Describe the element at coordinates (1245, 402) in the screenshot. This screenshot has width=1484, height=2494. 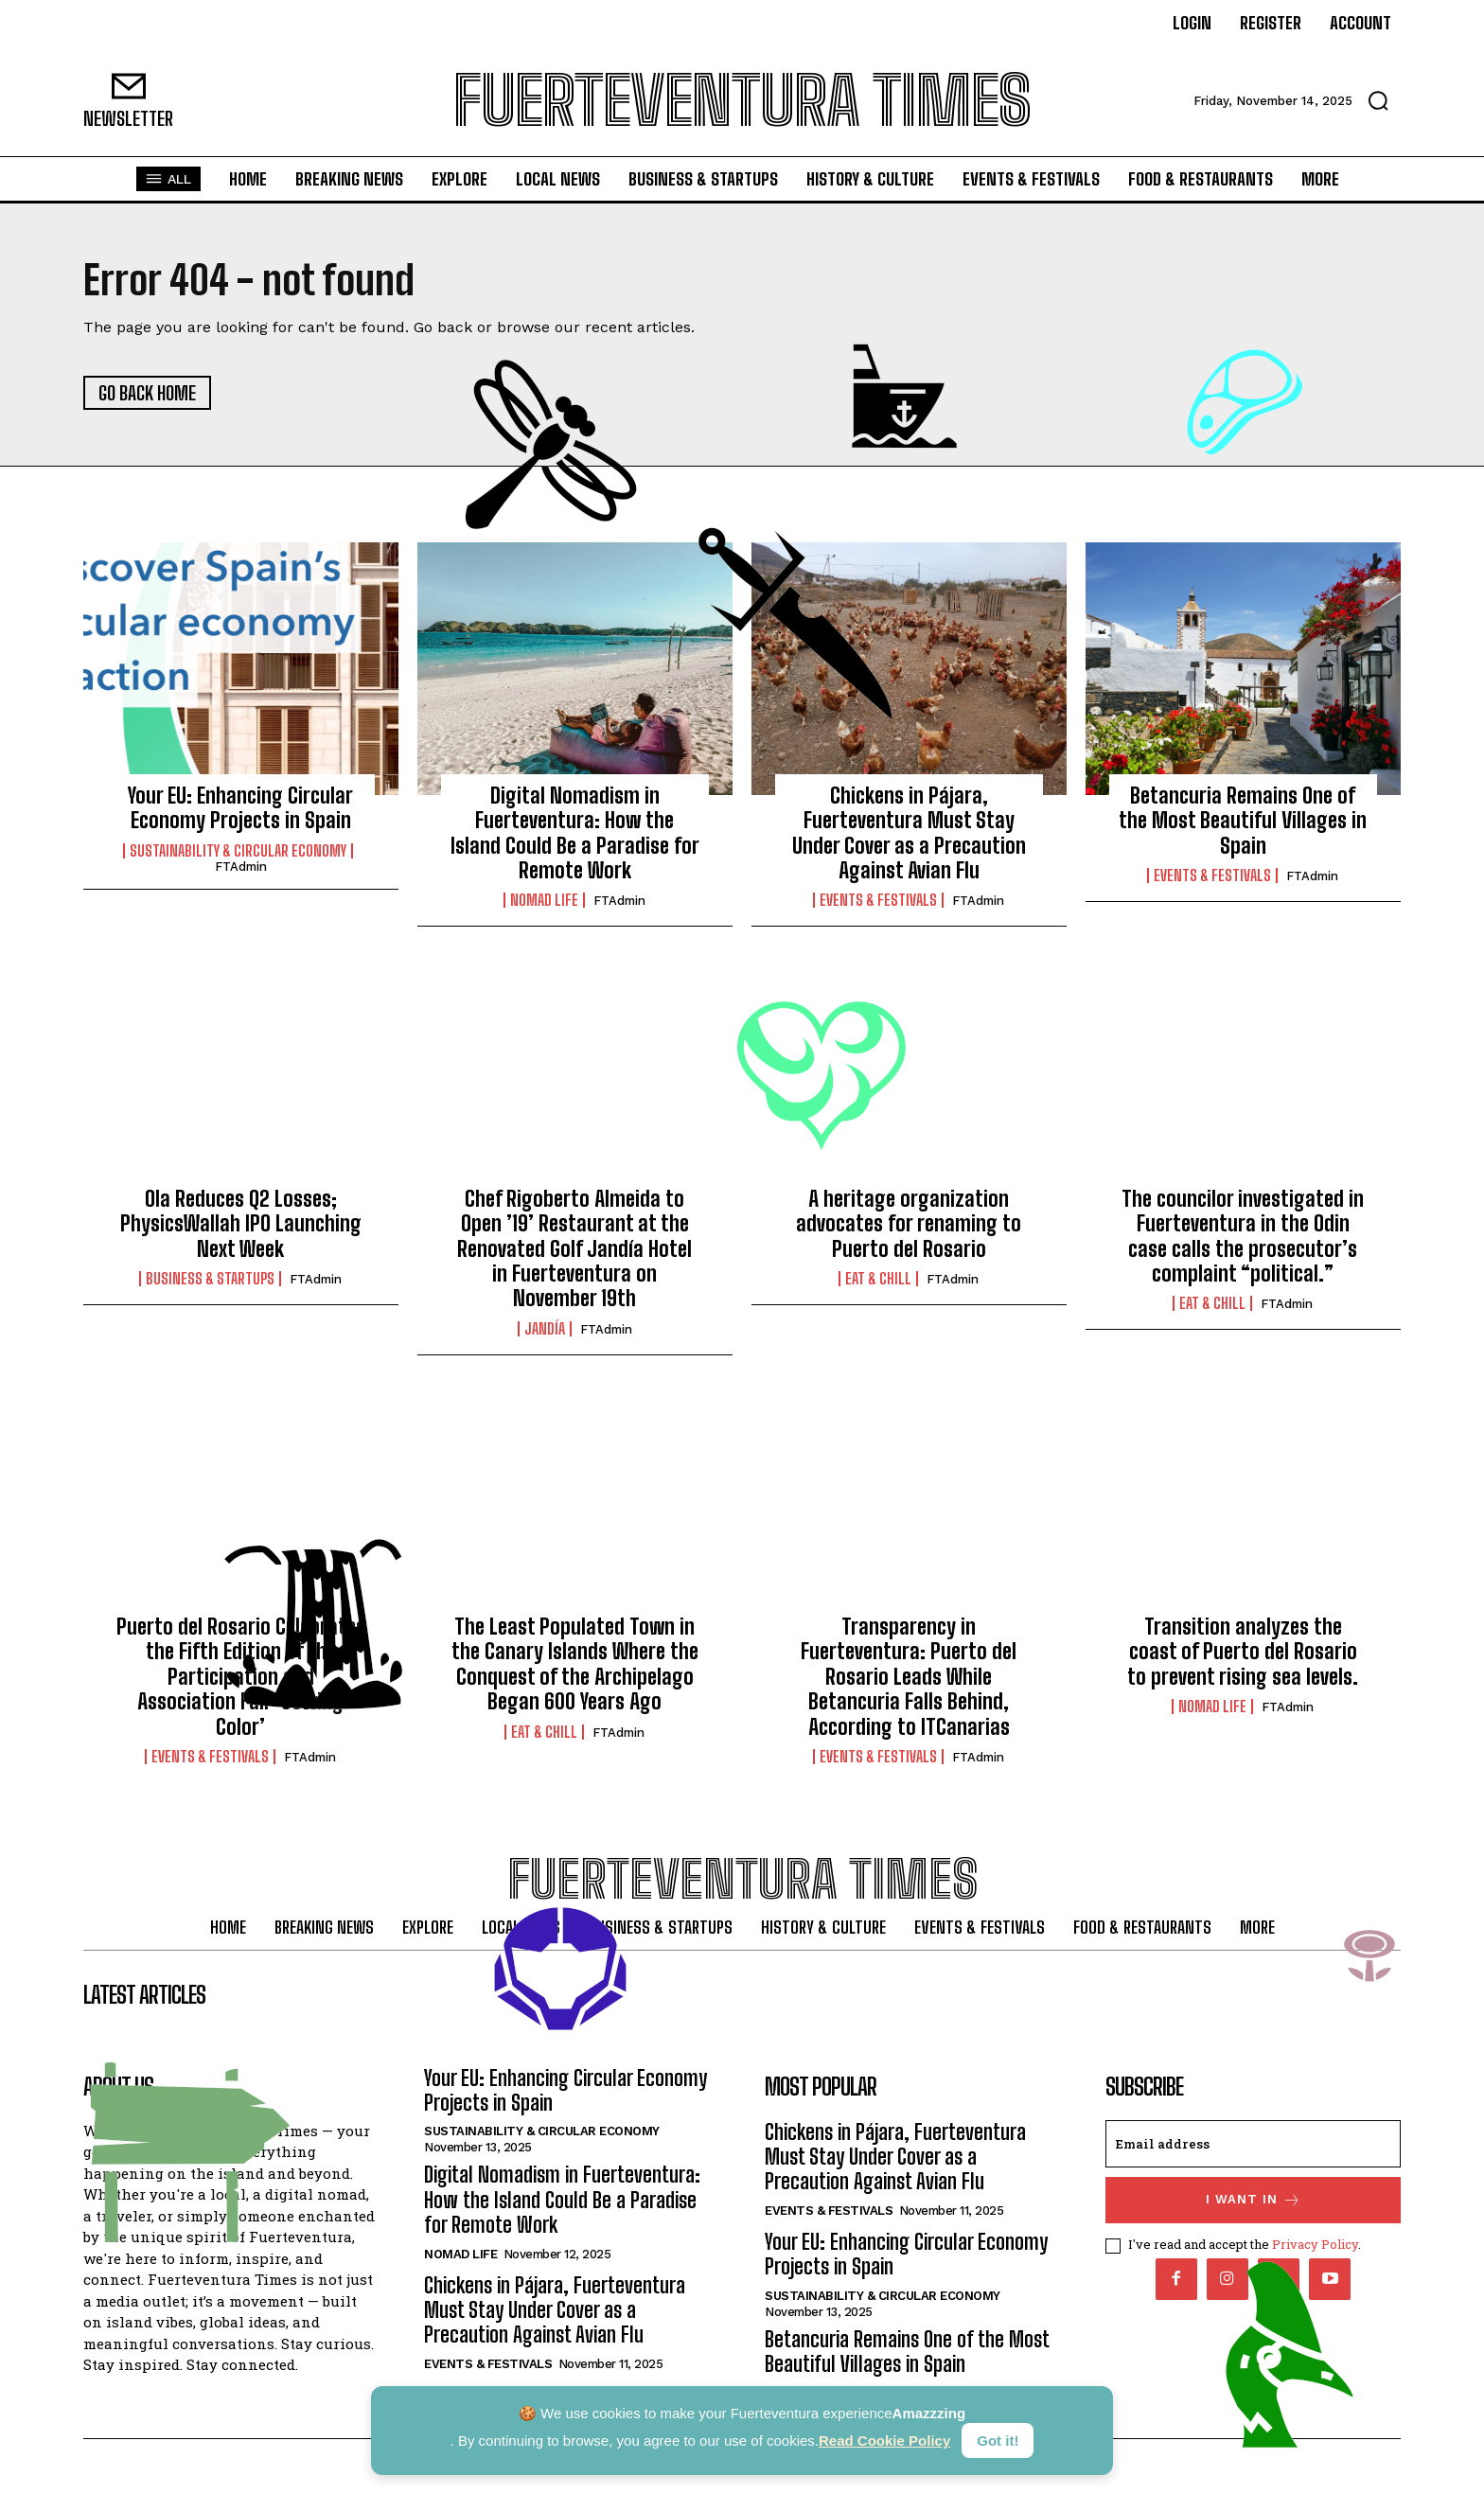
I see `browse meat or protein food options` at that location.